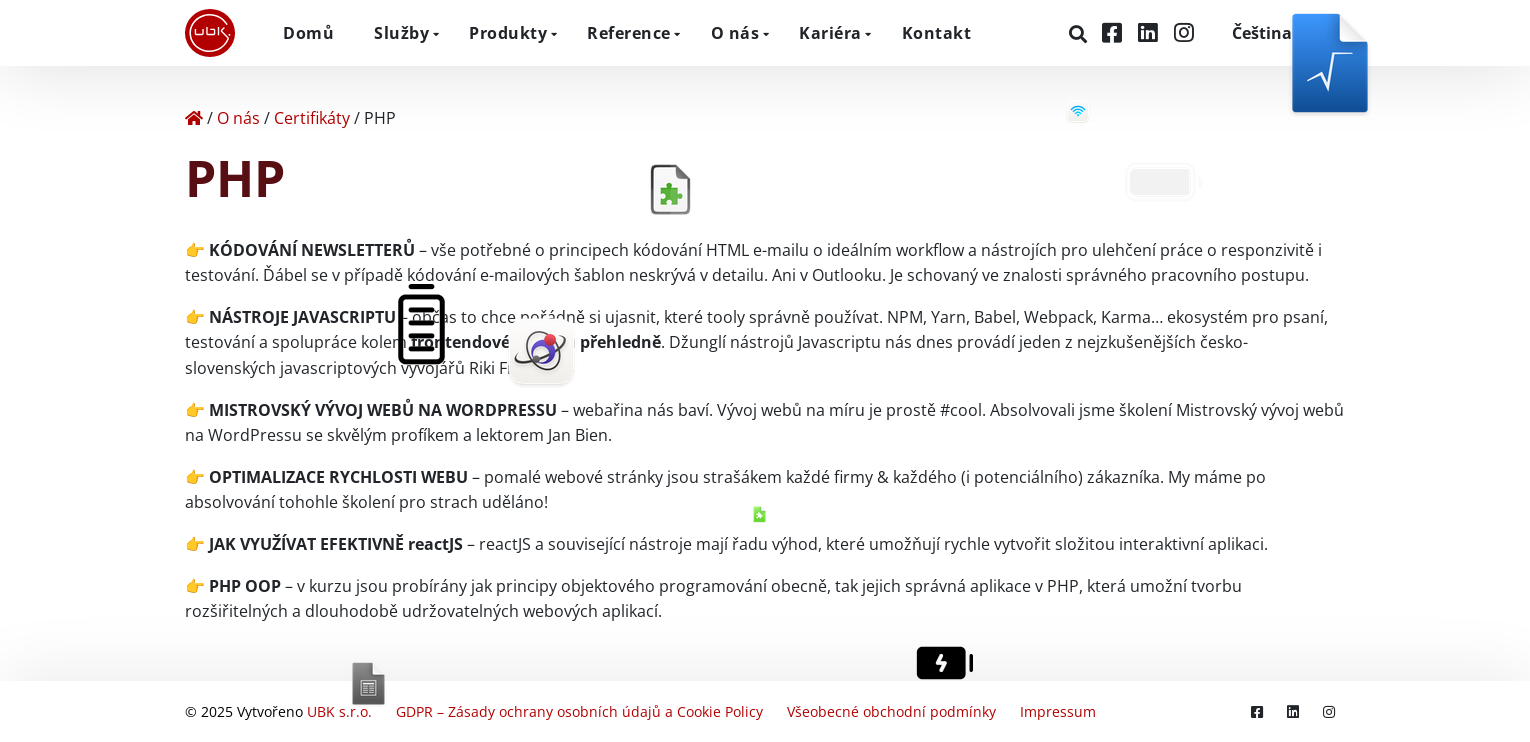 The width and height of the screenshot is (1530, 742). Describe the element at coordinates (1164, 182) in the screenshot. I see `indicates battery is fully charged` at that location.